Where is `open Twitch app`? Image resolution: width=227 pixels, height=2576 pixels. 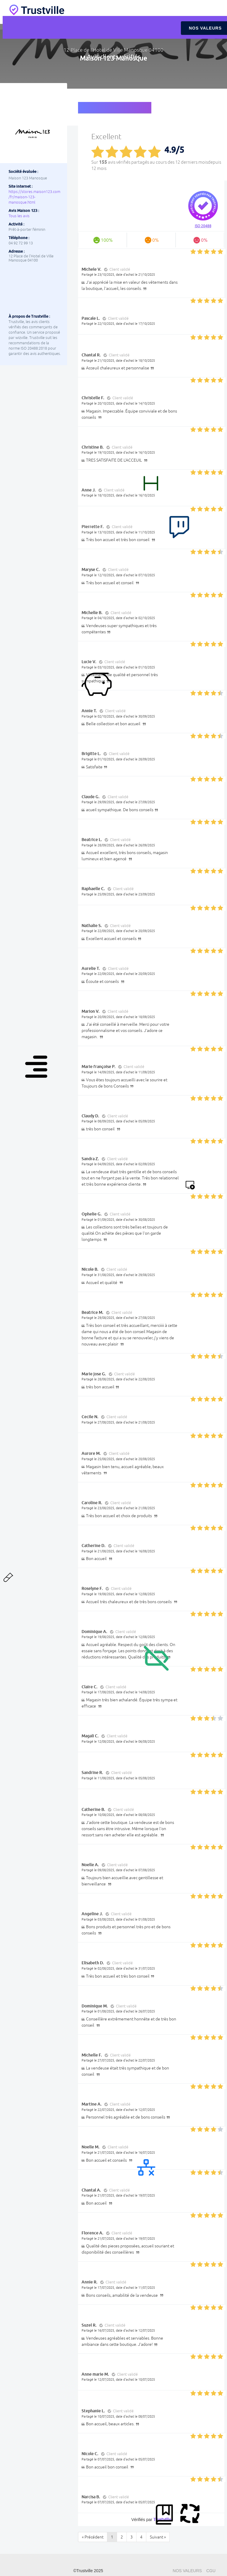
open Twitch app is located at coordinates (179, 526).